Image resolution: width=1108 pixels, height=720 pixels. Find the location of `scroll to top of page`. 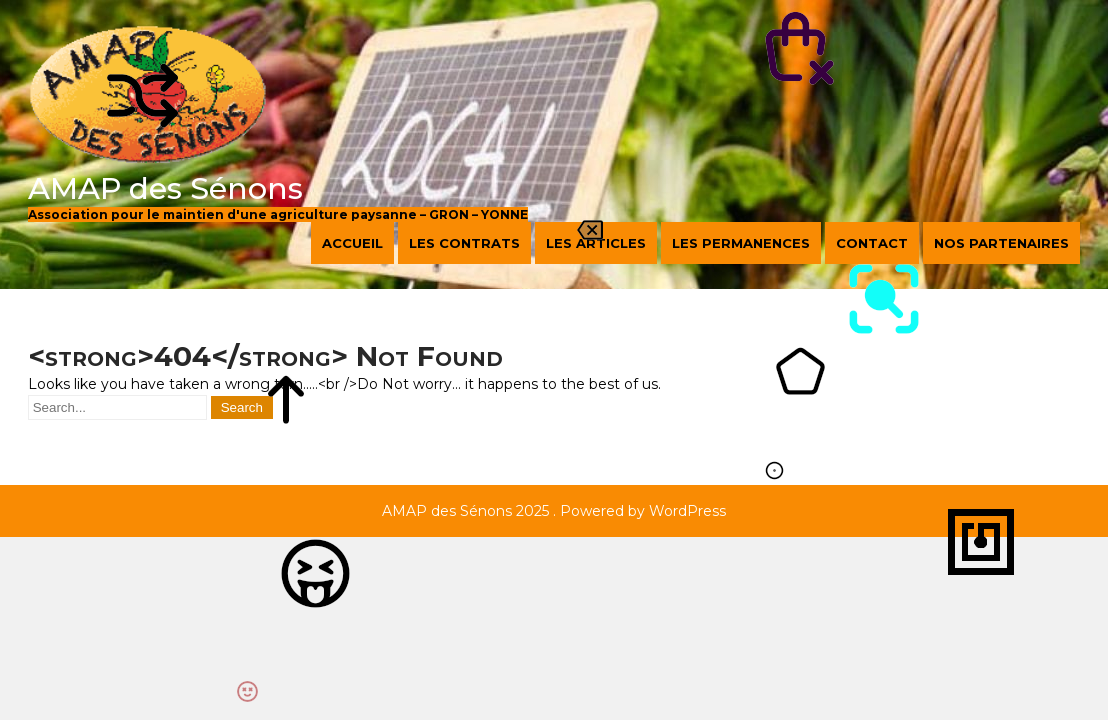

scroll to top of page is located at coordinates (286, 399).